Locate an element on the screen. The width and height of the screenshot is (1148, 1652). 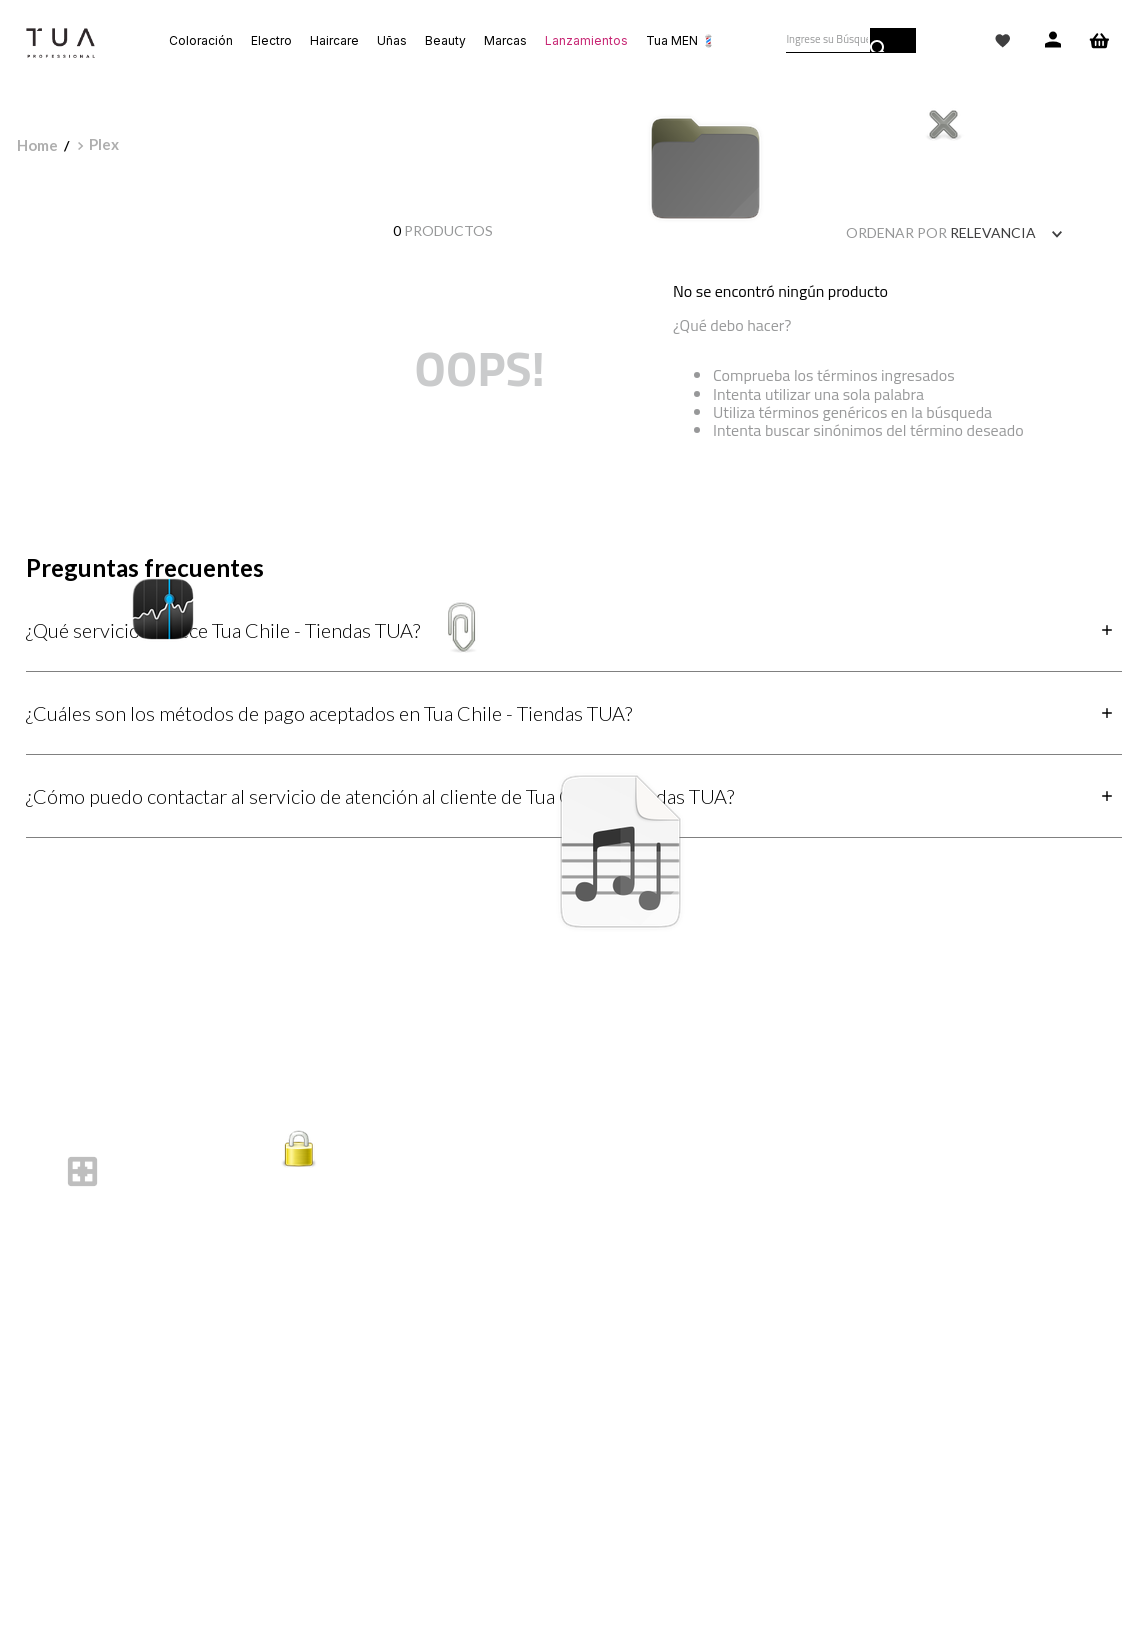
an audio melody file type is located at coordinates (620, 851).